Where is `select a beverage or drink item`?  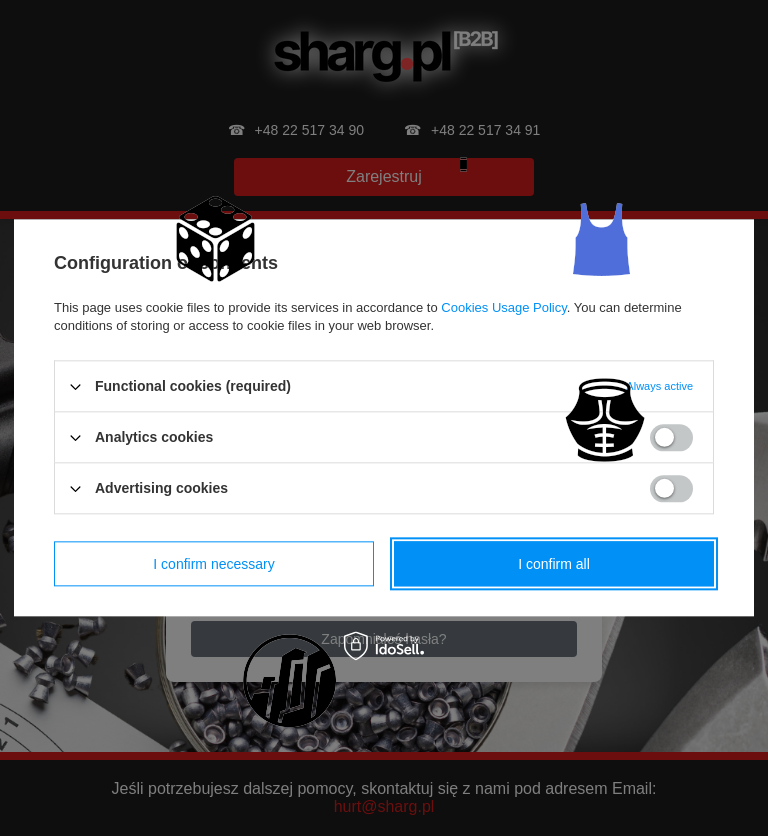
select a beverage or drink item is located at coordinates (463, 164).